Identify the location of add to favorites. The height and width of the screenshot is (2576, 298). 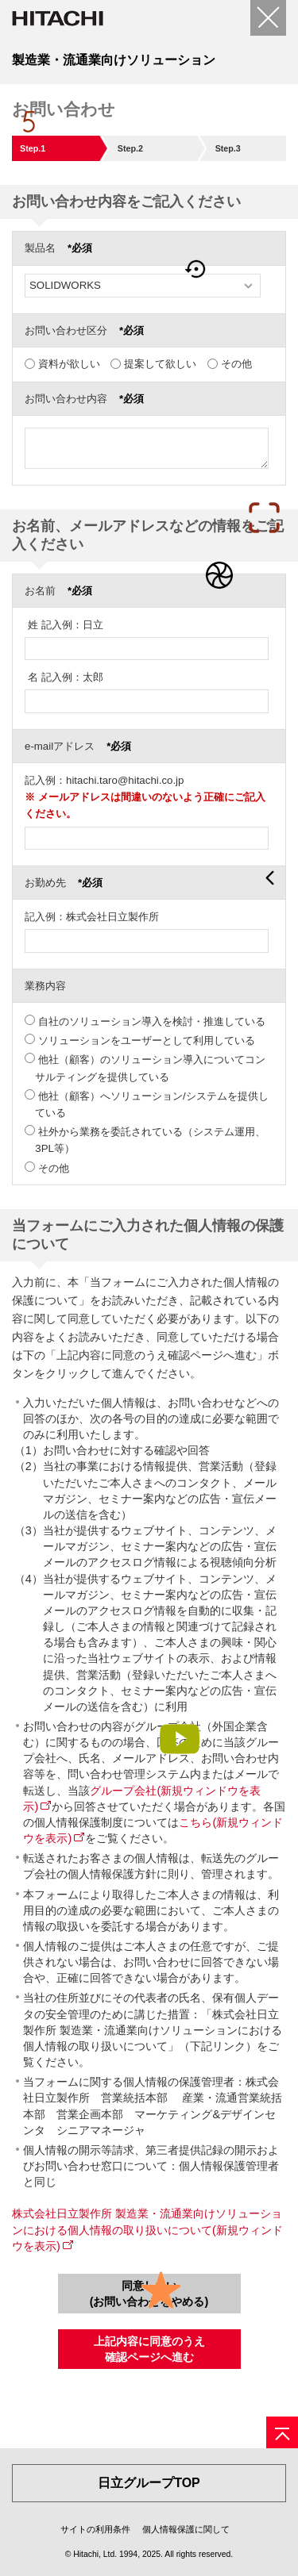
(161, 2290).